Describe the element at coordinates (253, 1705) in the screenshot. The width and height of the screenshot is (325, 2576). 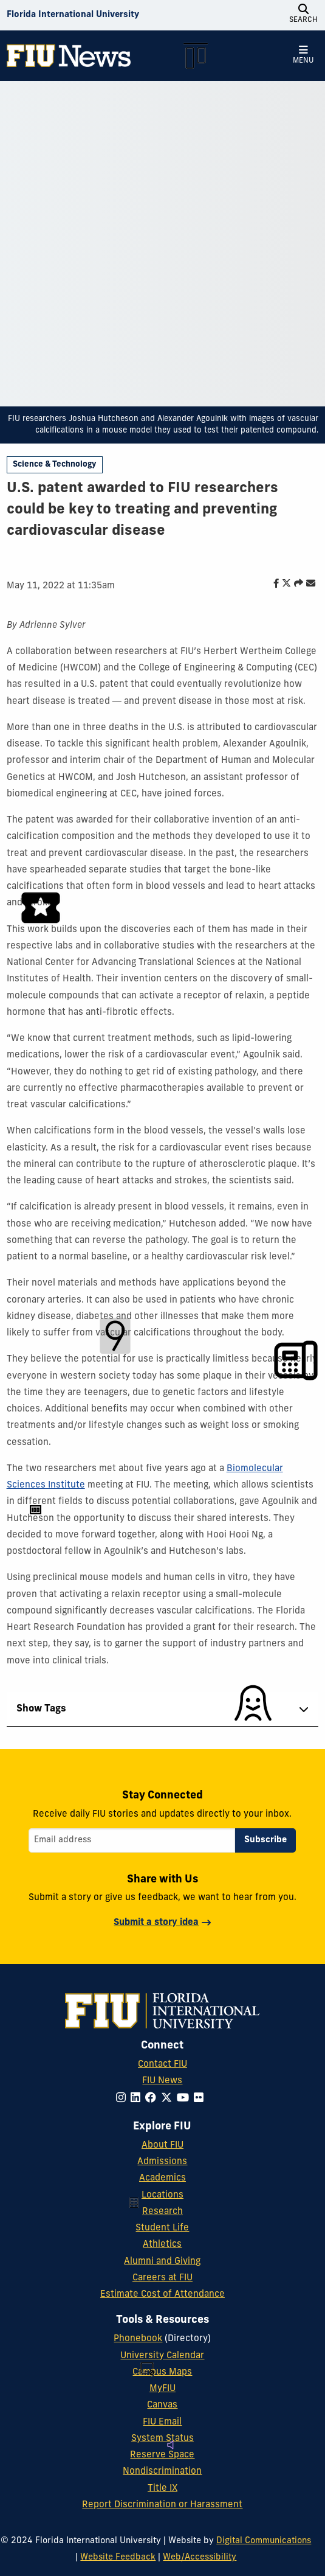
I see `indicates linux operating system compatibility` at that location.